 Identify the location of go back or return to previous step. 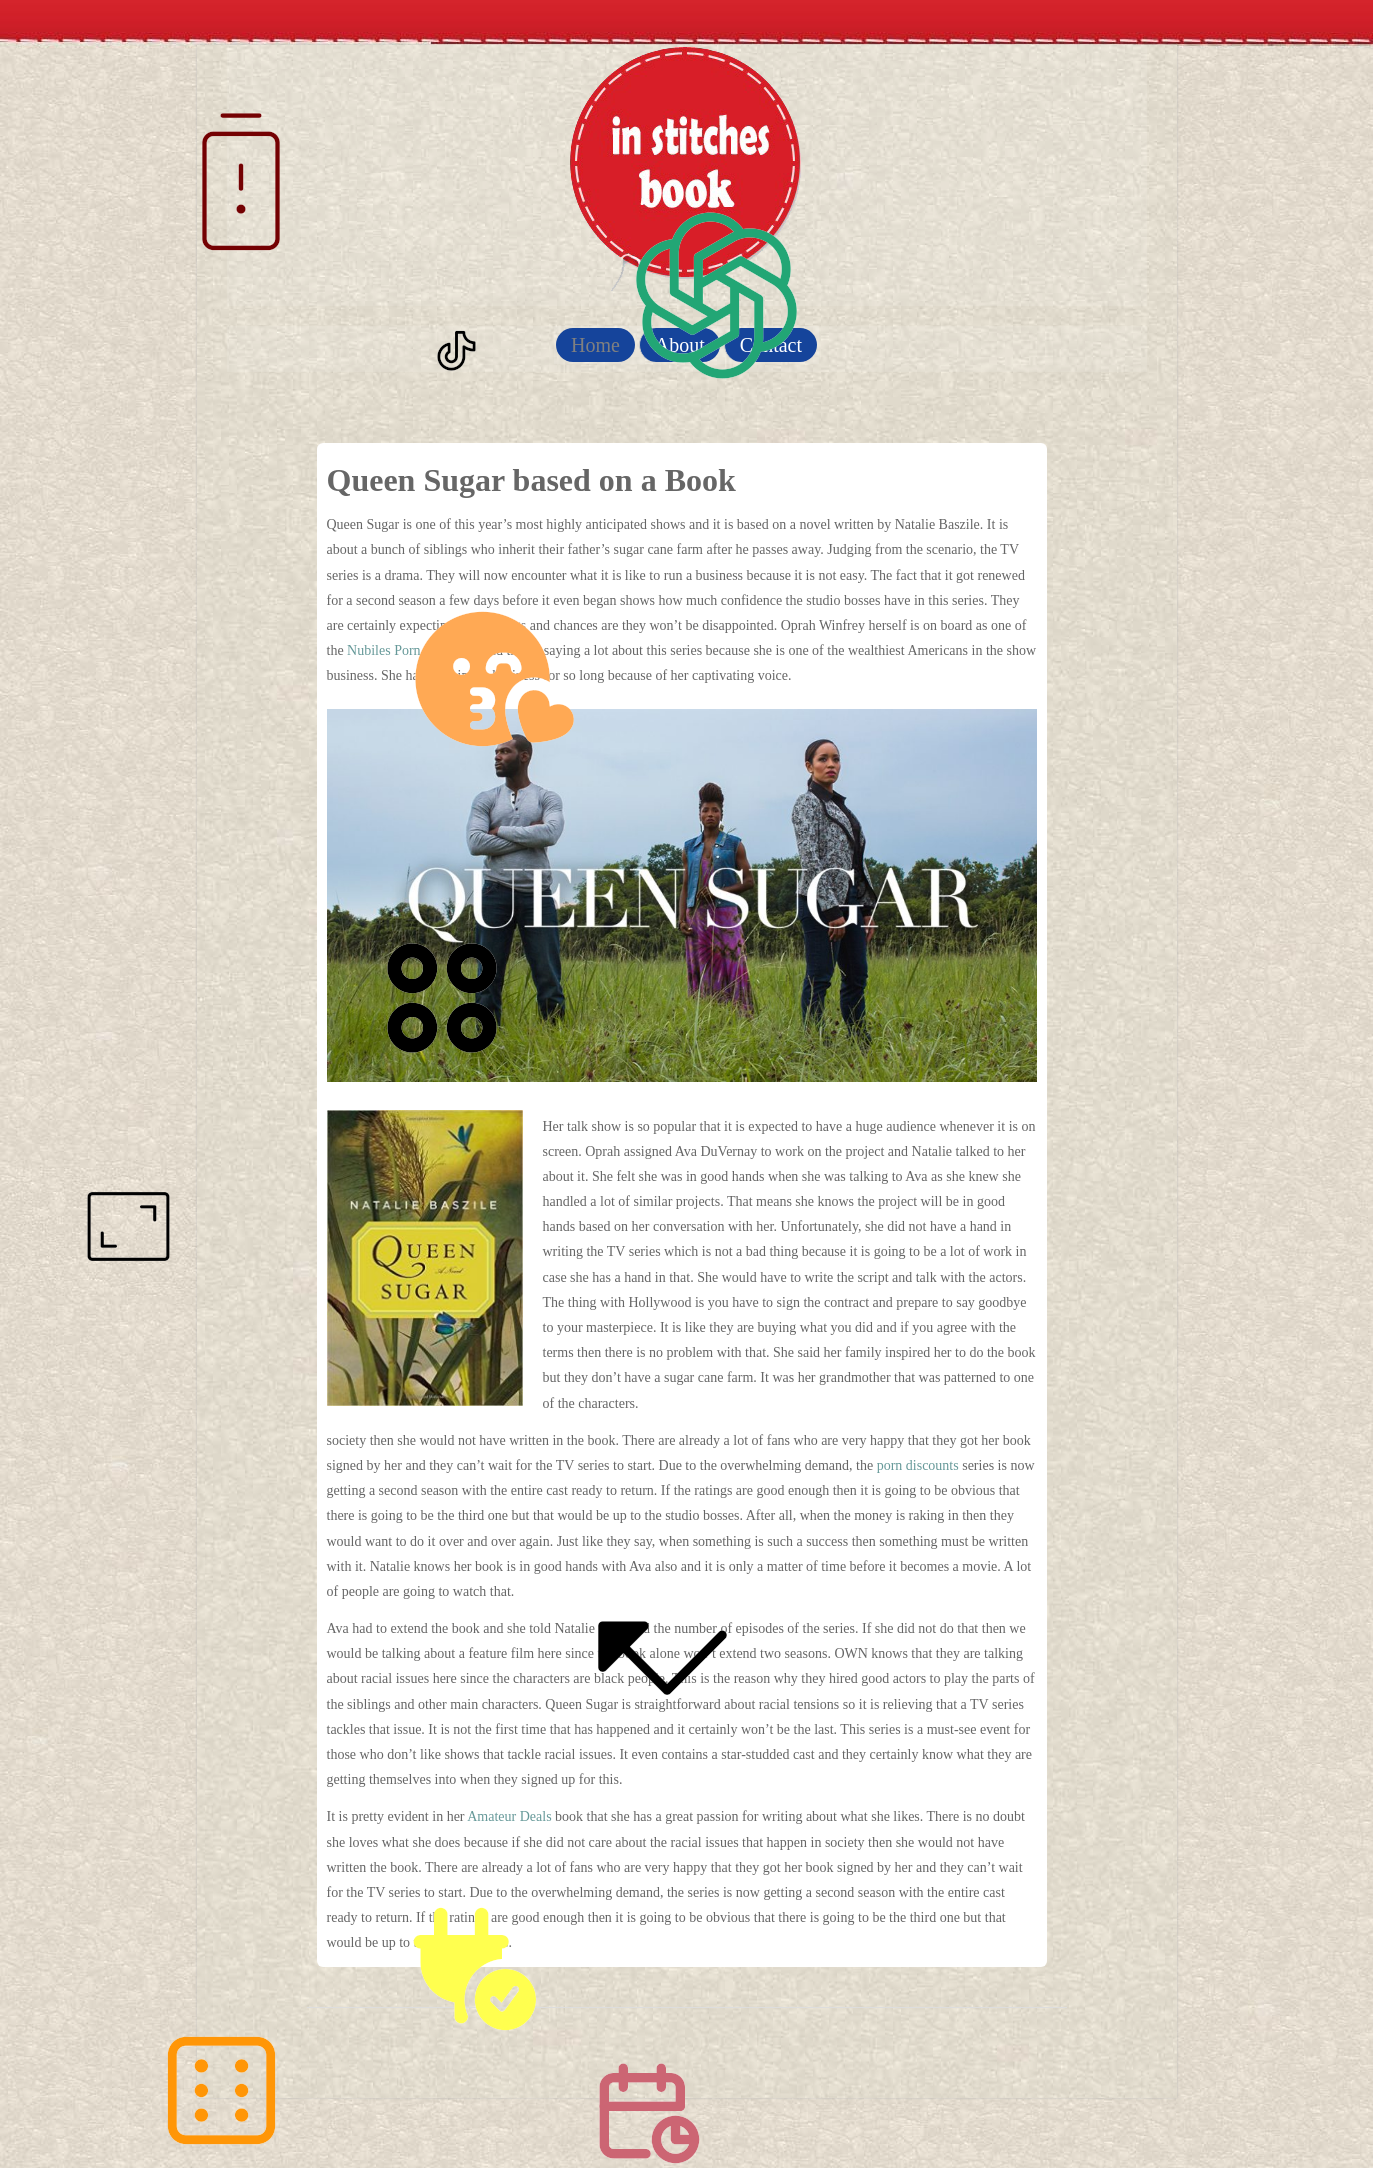
(662, 1653).